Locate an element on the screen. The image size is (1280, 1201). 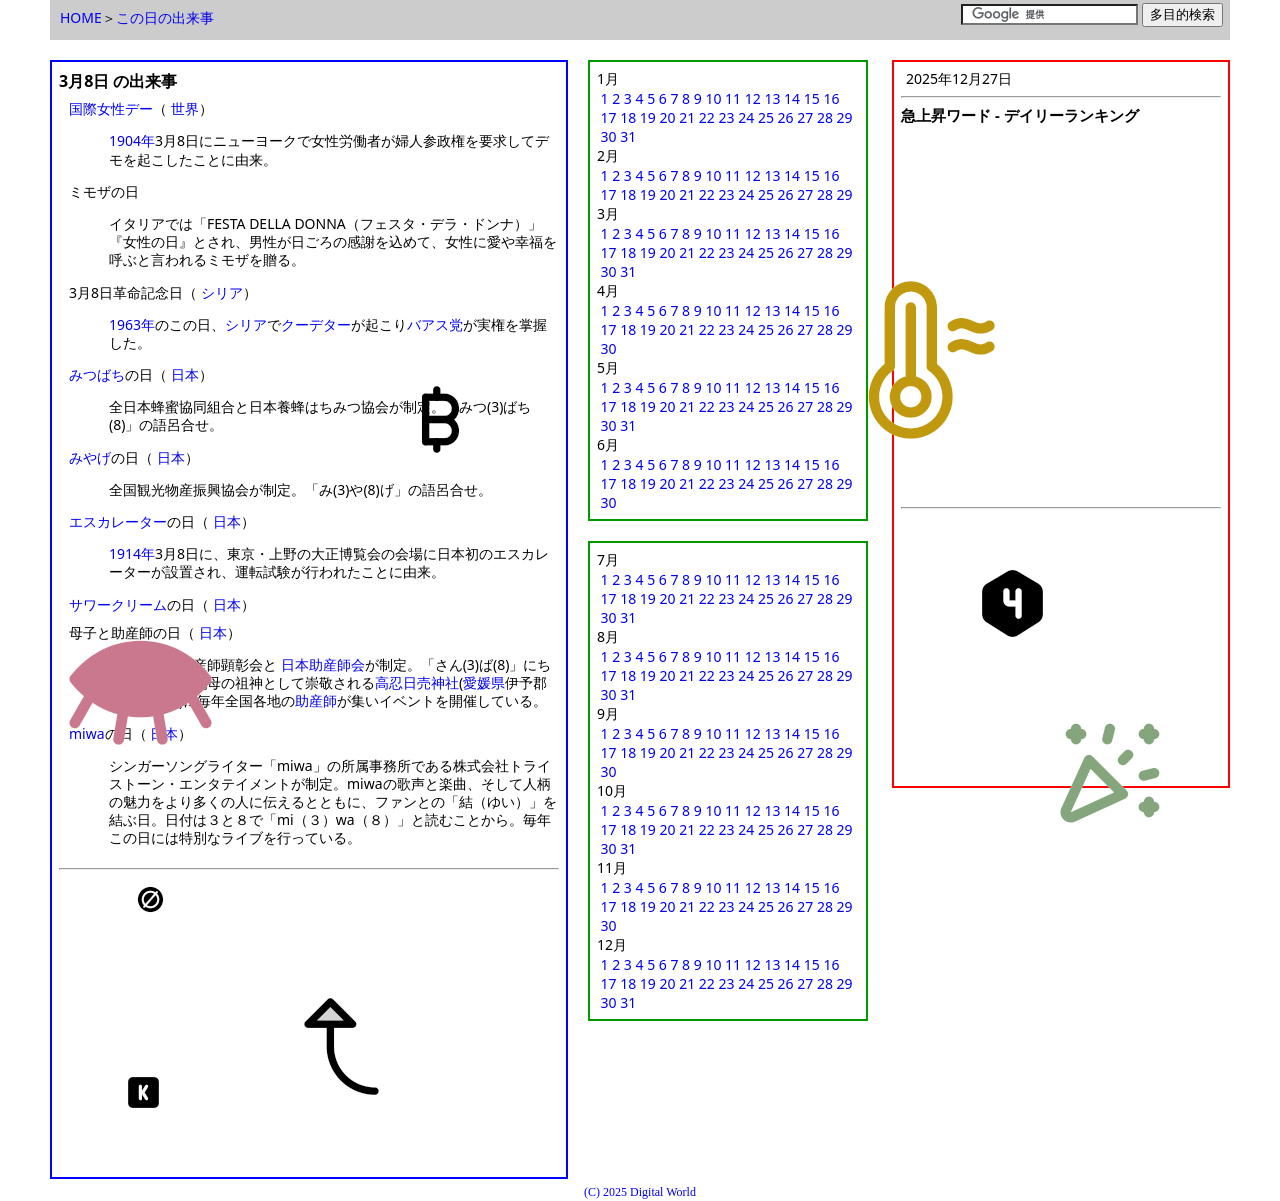
keyboard shortcut indicator for the letter K is located at coordinates (143, 1092).